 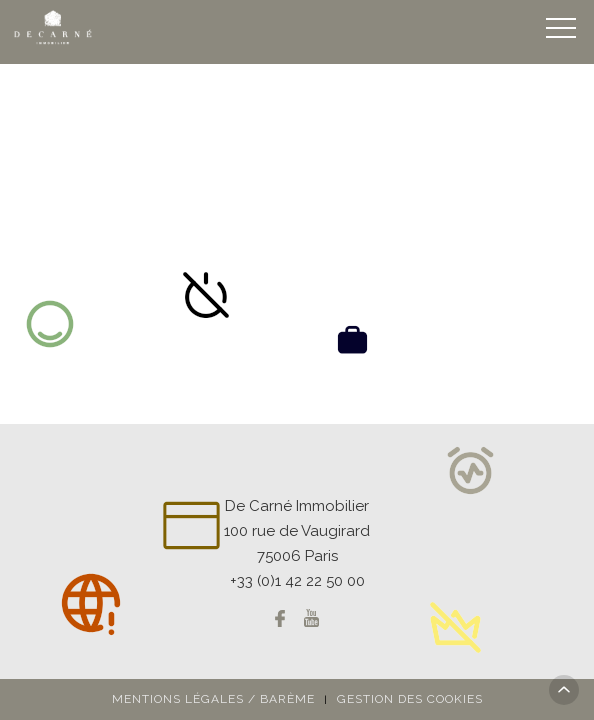 What do you see at coordinates (470, 470) in the screenshot?
I see `view average alarm or alert statistics` at bounding box center [470, 470].